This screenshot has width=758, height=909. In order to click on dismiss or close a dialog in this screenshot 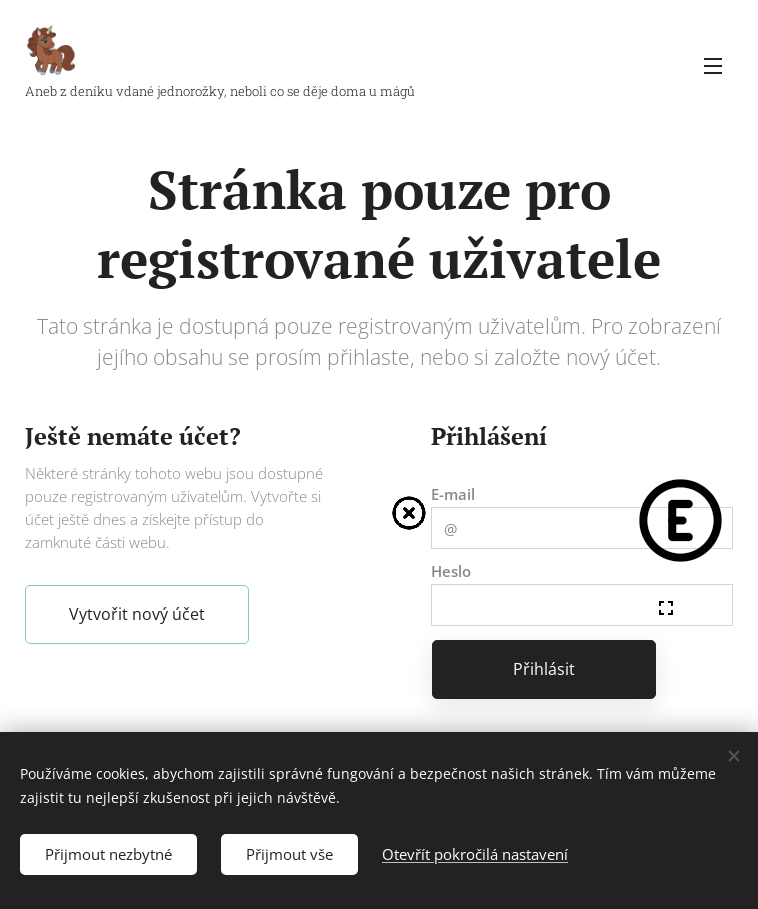, I will do `click(409, 513)`.